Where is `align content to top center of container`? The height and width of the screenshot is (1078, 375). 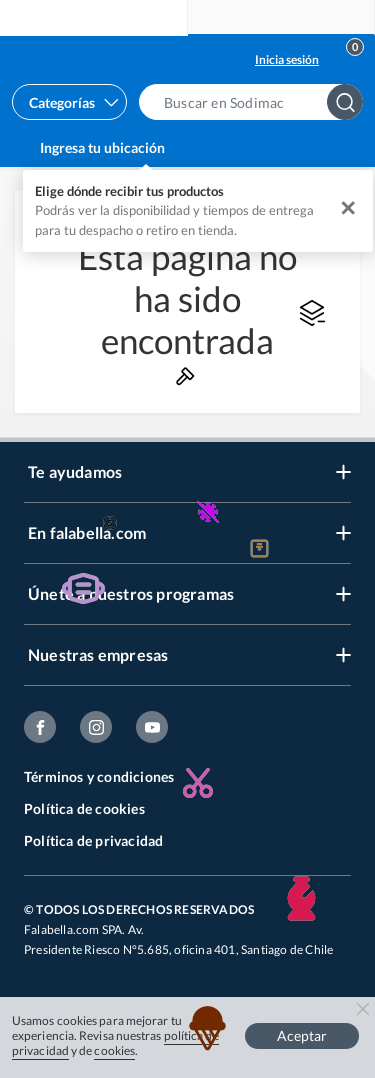 align content to top center of container is located at coordinates (259, 548).